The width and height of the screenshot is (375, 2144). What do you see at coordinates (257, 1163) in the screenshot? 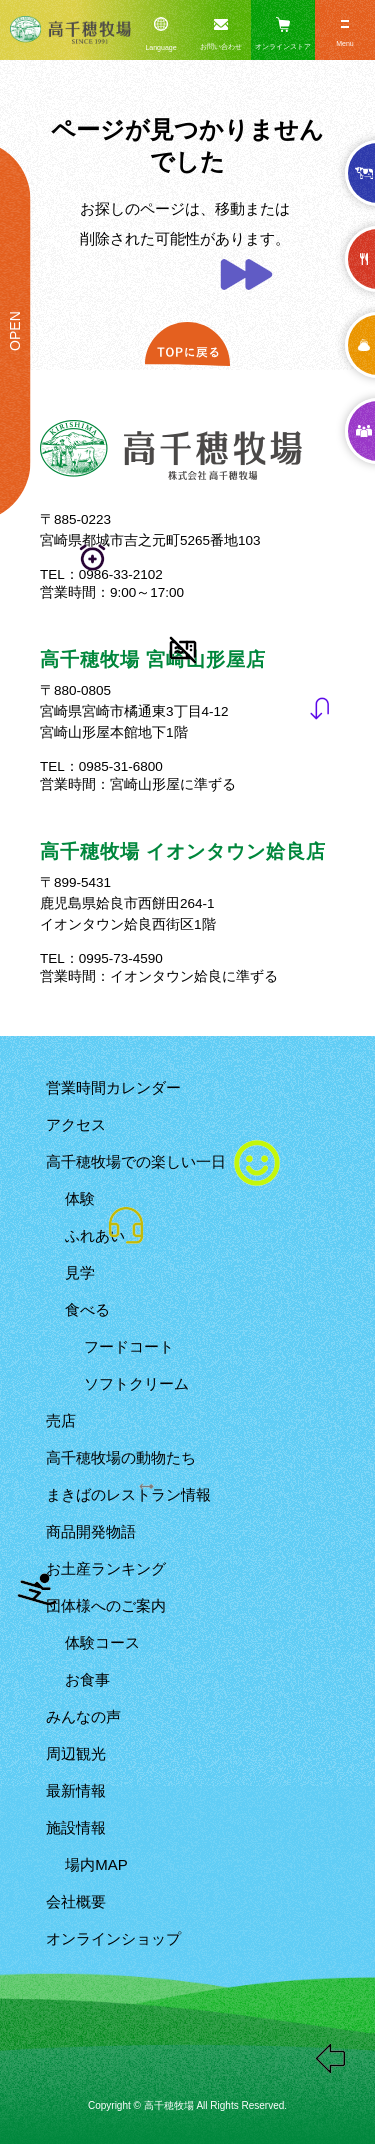
I see `add an emoji or reaction` at bounding box center [257, 1163].